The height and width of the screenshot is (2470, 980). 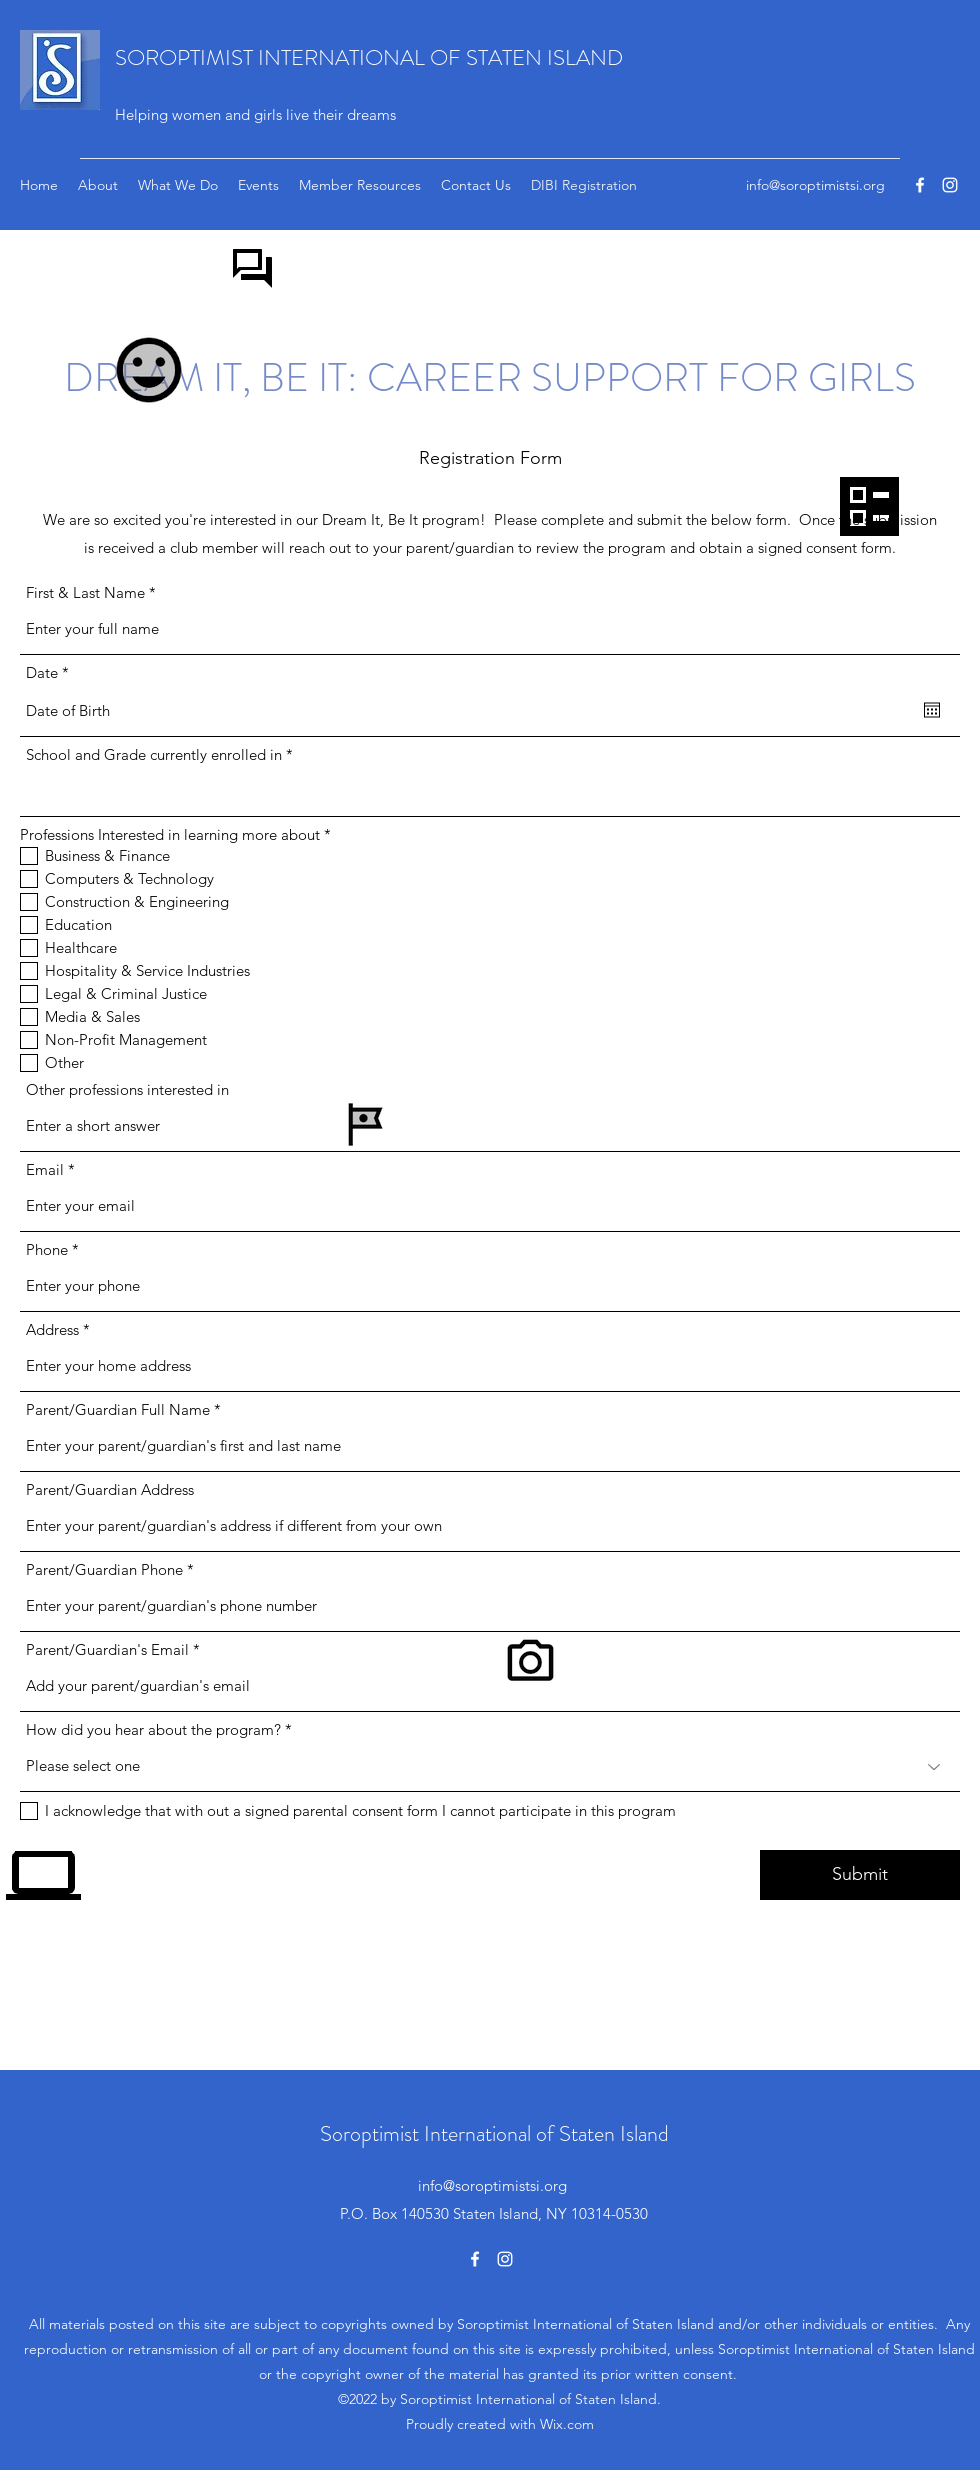 I want to click on tag people in a photo, so click(x=149, y=370).